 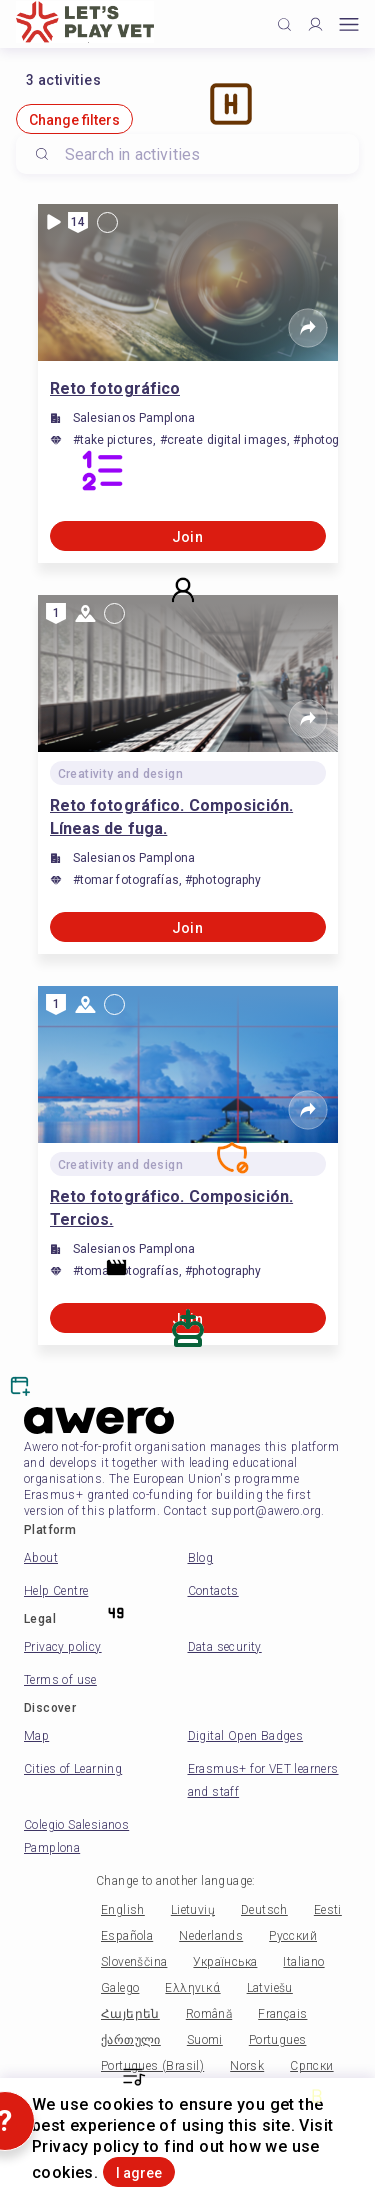 I want to click on view or manage your playlist, so click(x=133, y=2076).